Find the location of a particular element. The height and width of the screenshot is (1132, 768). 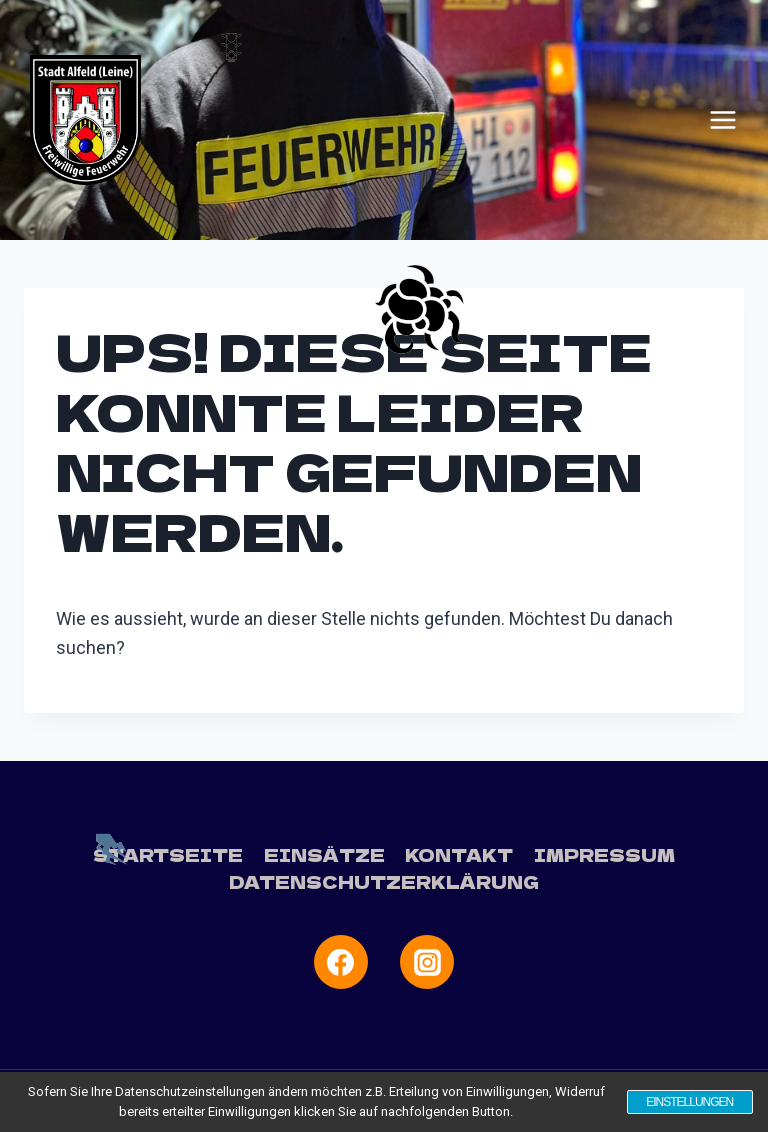

indicates a severe thunderstorm warning is located at coordinates (111, 849).